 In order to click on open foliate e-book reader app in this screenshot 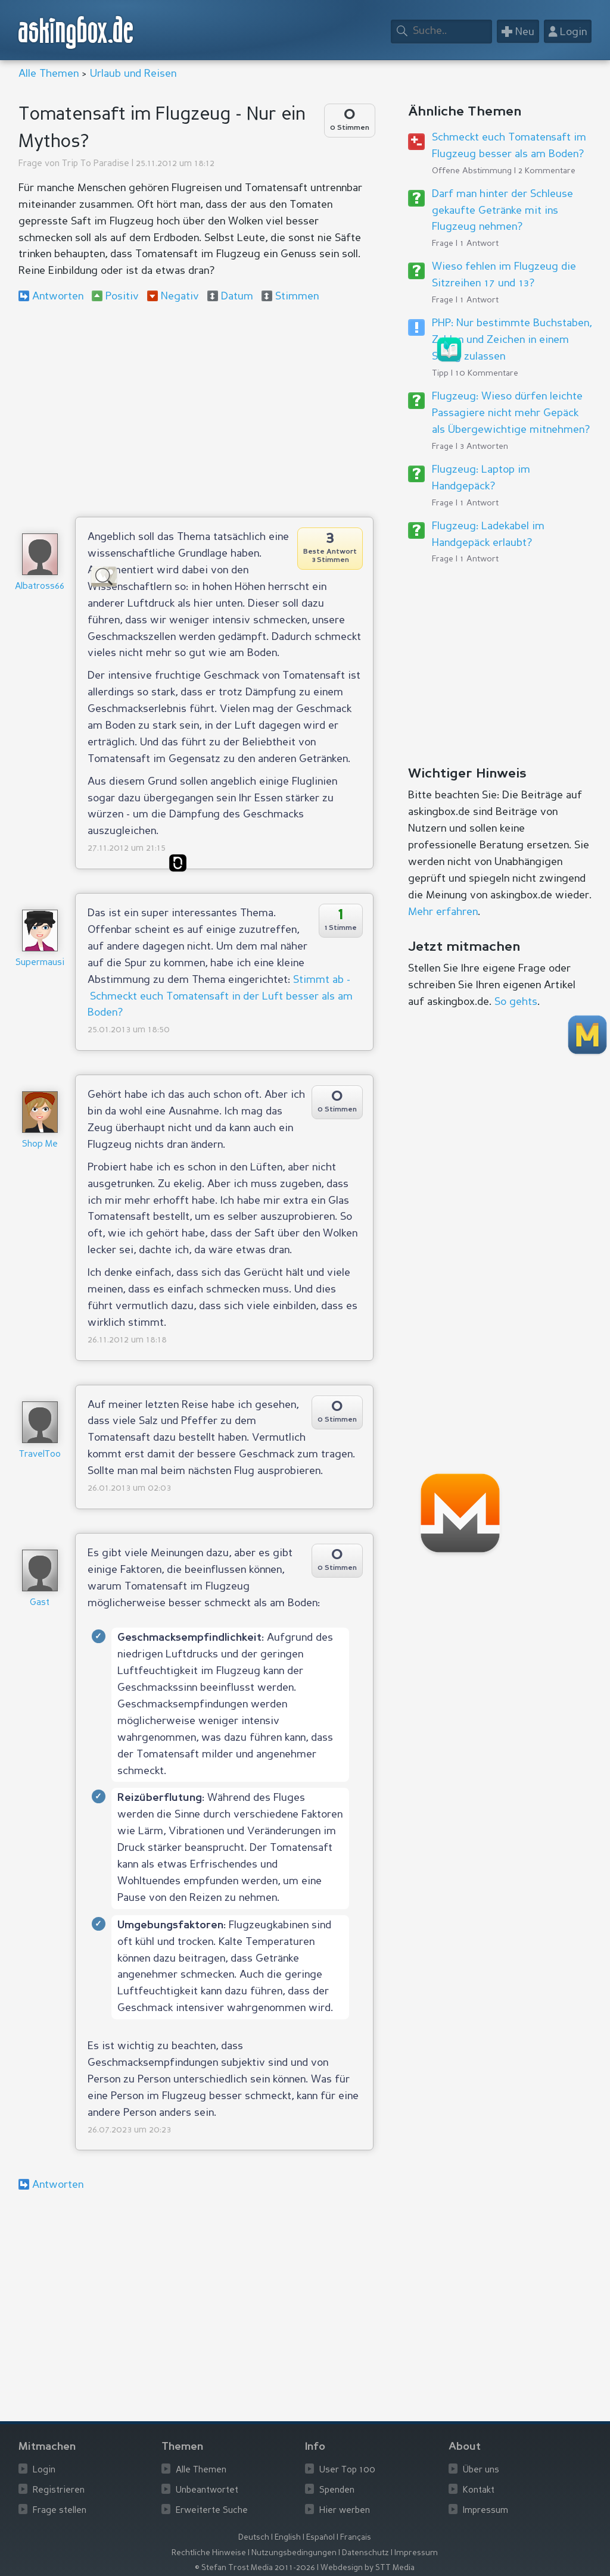, I will do `click(449, 349)`.